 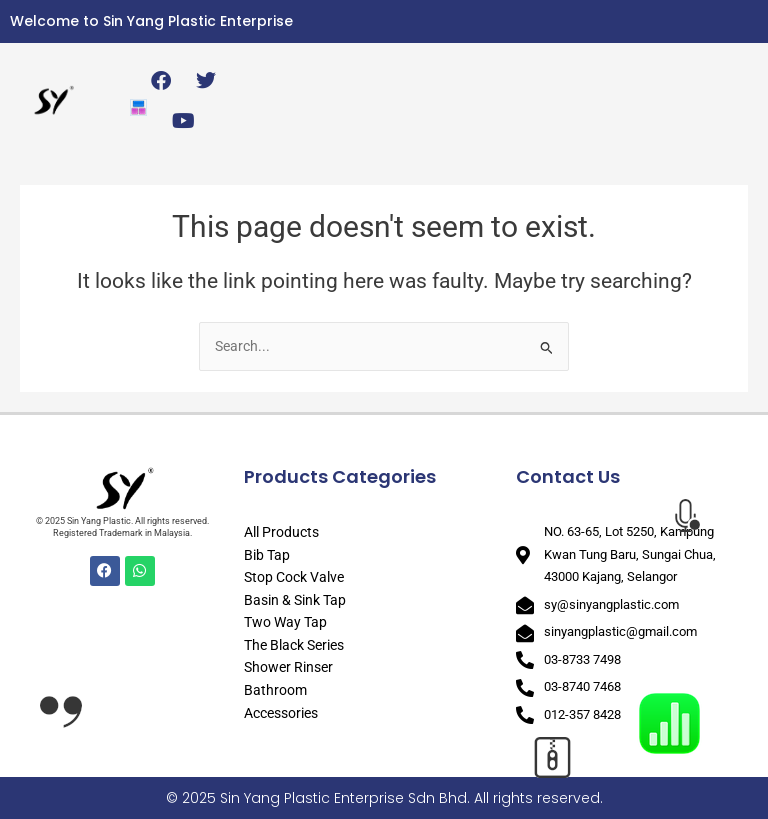 I want to click on select all items in the current view, so click(x=138, y=107).